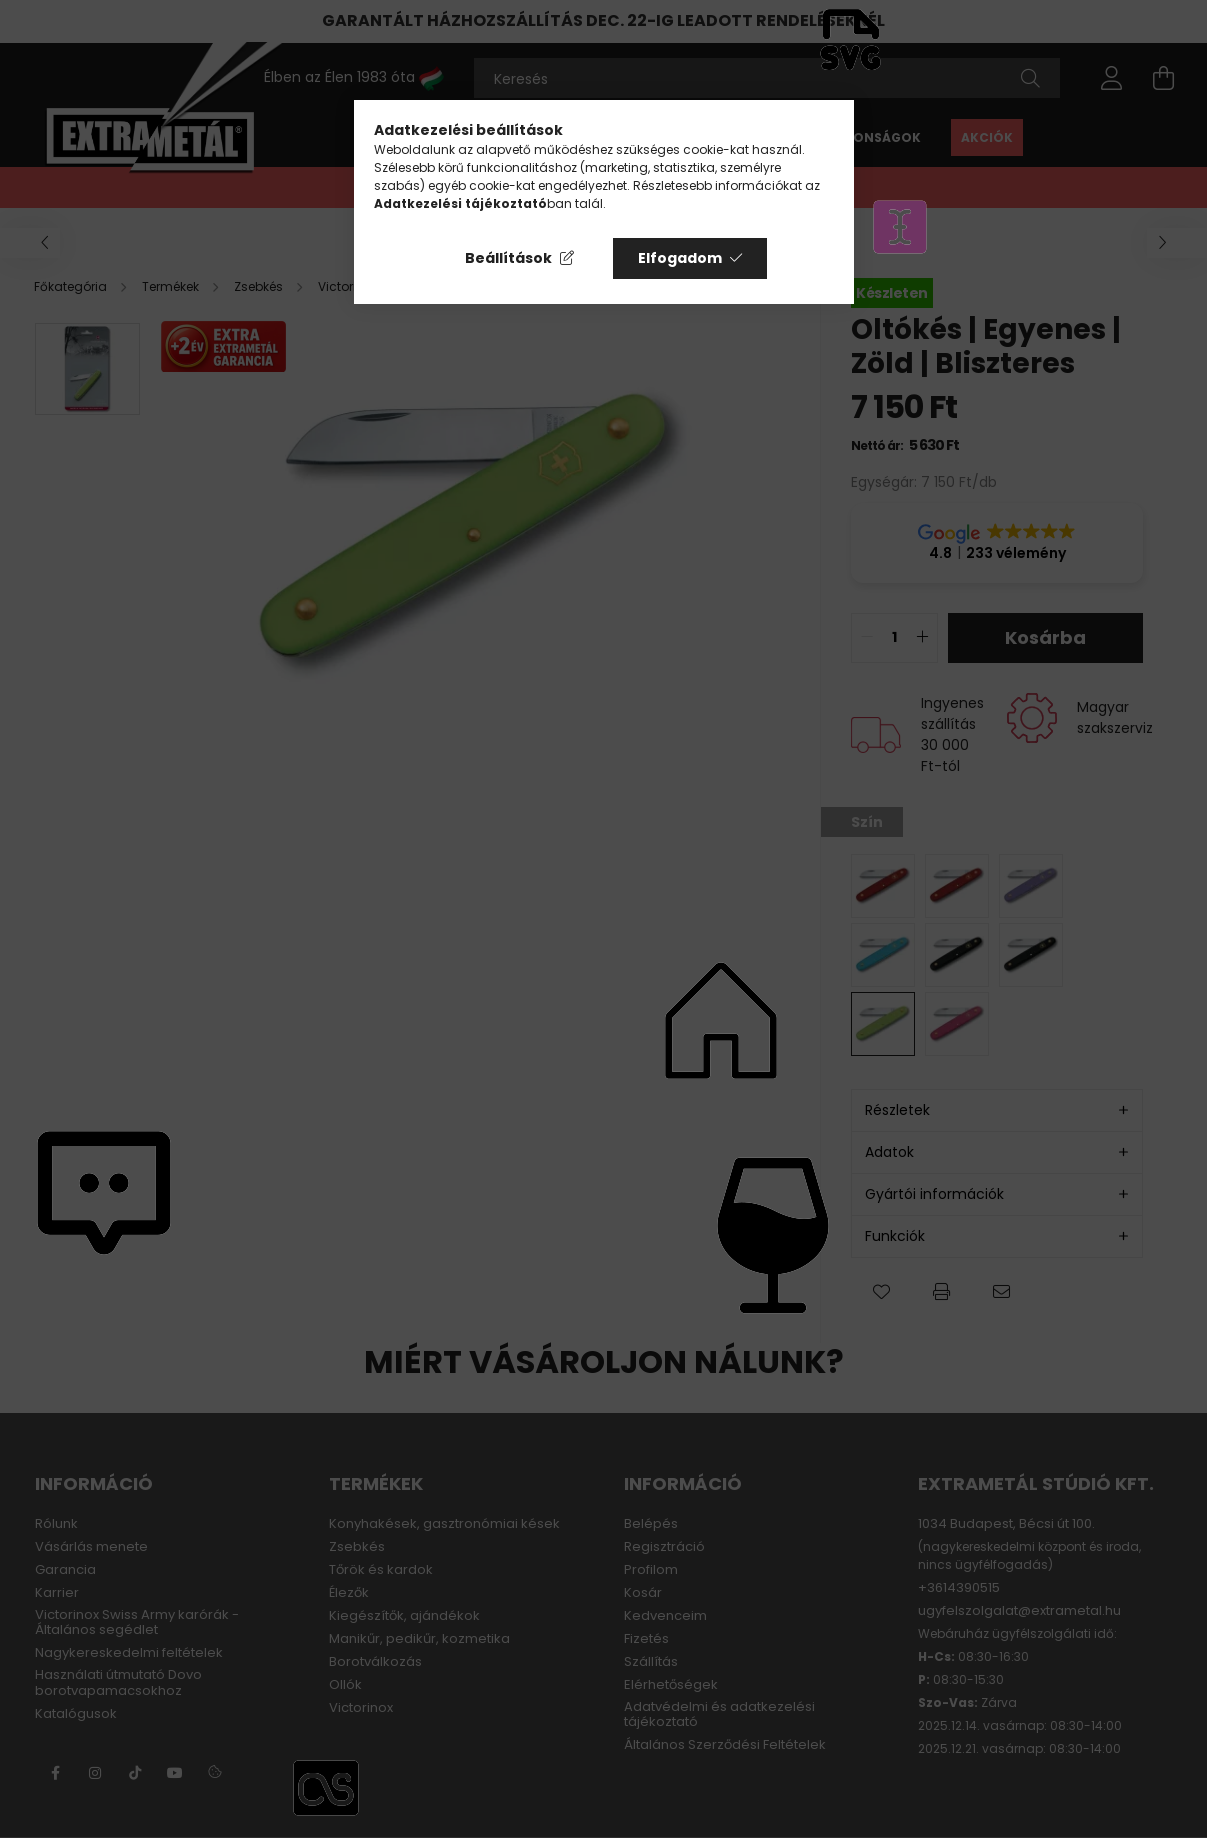  What do you see at coordinates (773, 1230) in the screenshot?
I see `browse wine or beverage options` at bounding box center [773, 1230].